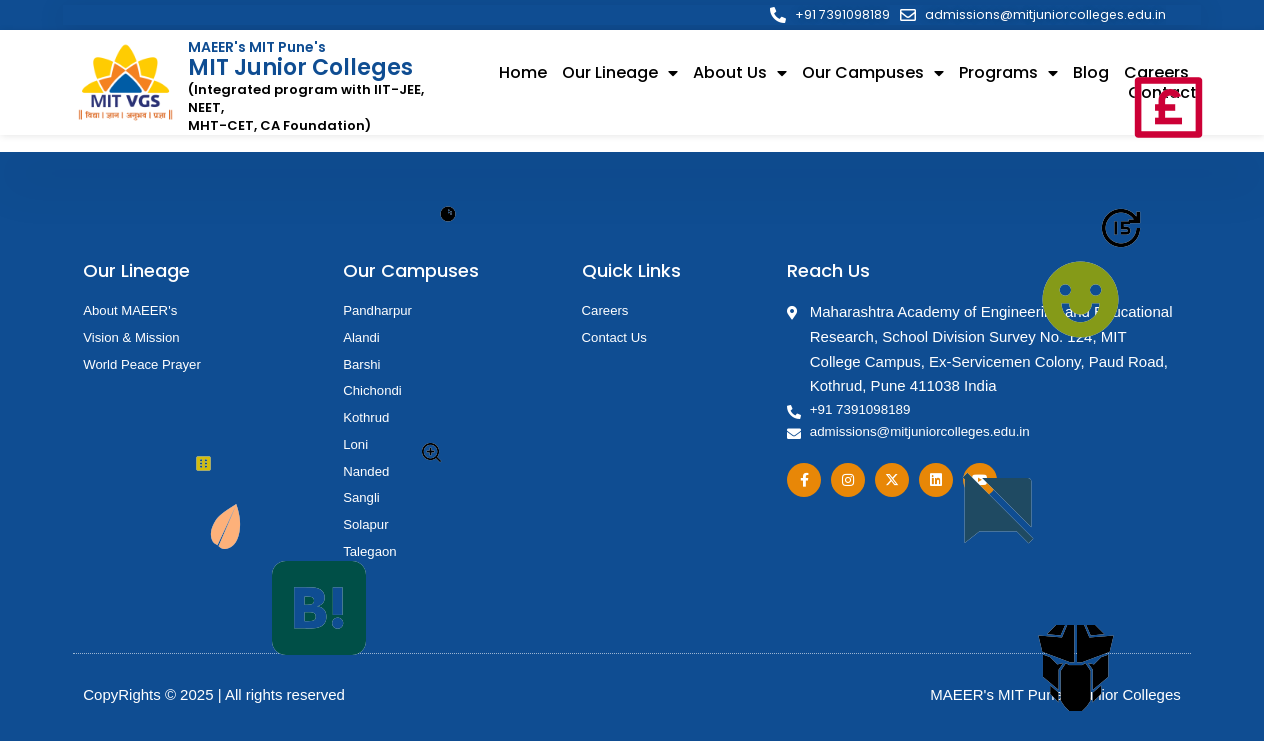 The width and height of the screenshot is (1264, 741). Describe the element at coordinates (203, 463) in the screenshot. I see `roll the dice or generate a random result` at that location.